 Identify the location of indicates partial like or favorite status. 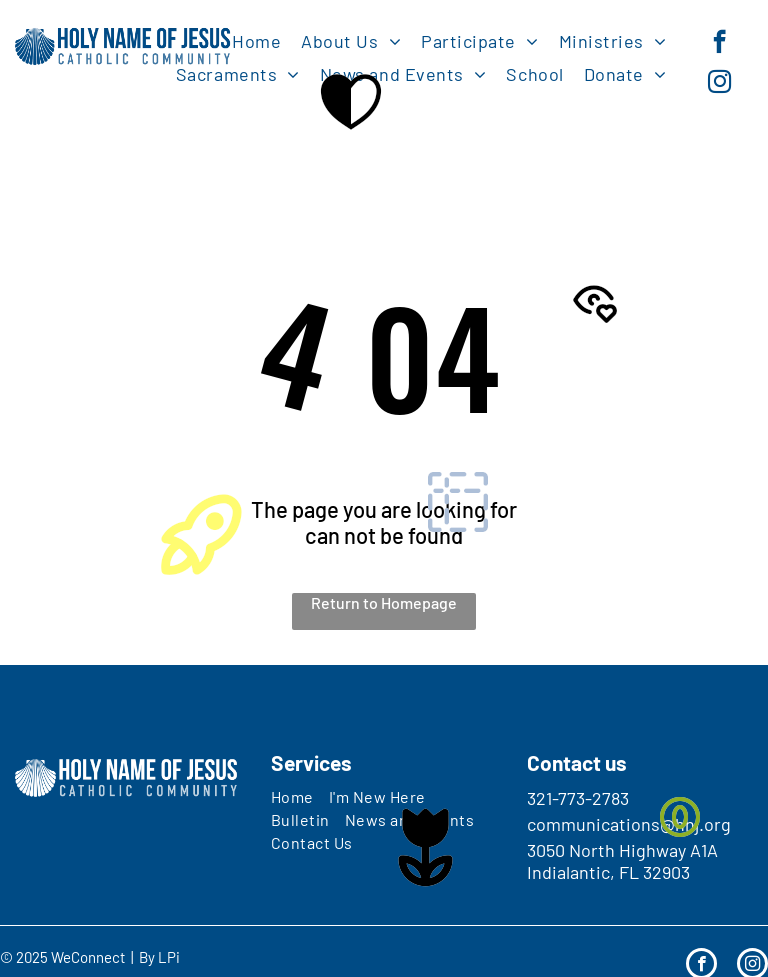
(351, 102).